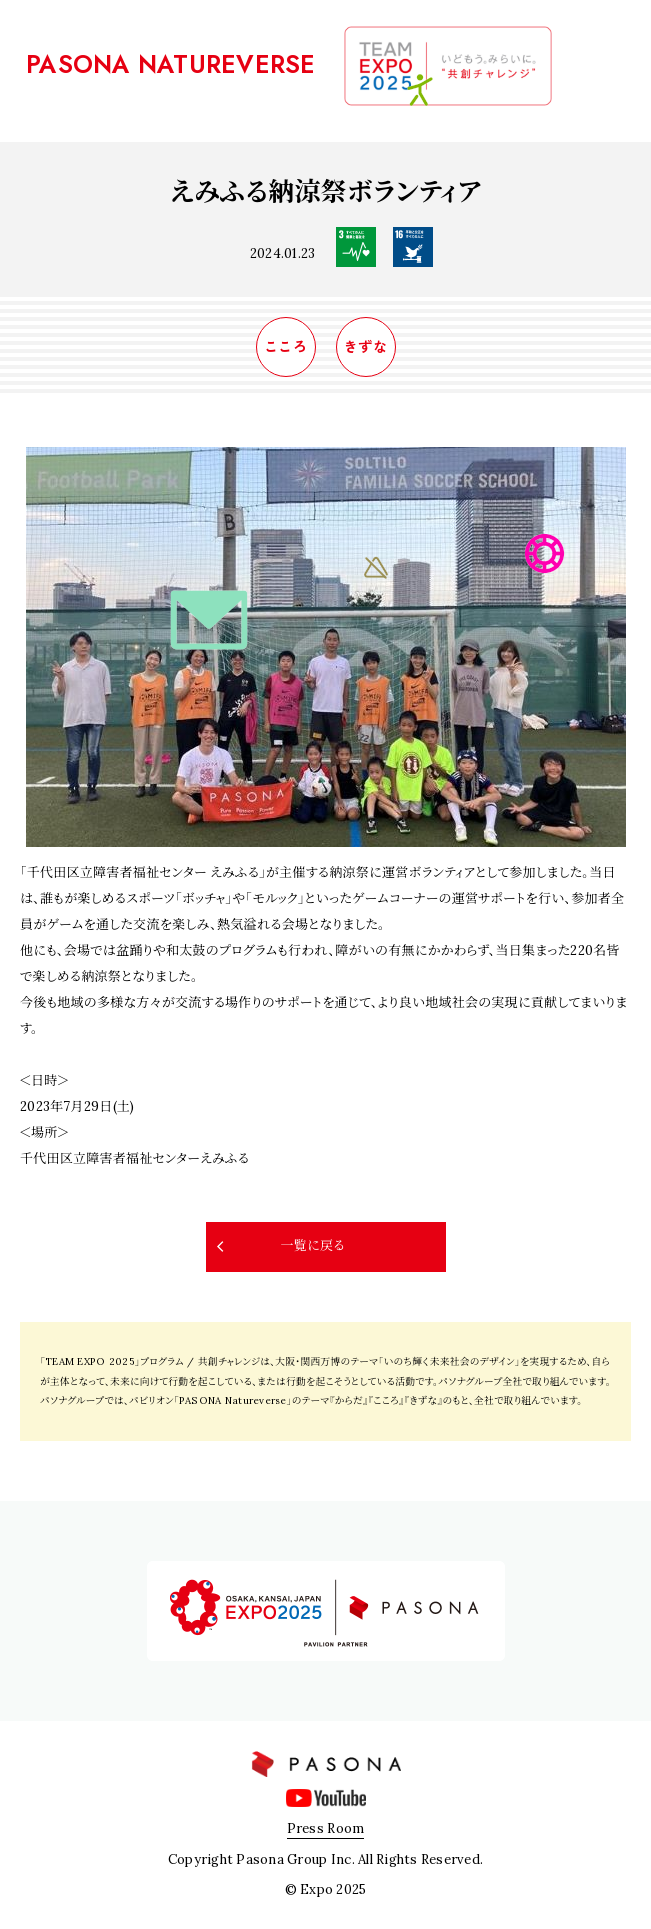 This screenshot has height=1929, width=651. Describe the element at coordinates (420, 90) in the screenshot. I see `access stretching or warm-up exercises` at that location.